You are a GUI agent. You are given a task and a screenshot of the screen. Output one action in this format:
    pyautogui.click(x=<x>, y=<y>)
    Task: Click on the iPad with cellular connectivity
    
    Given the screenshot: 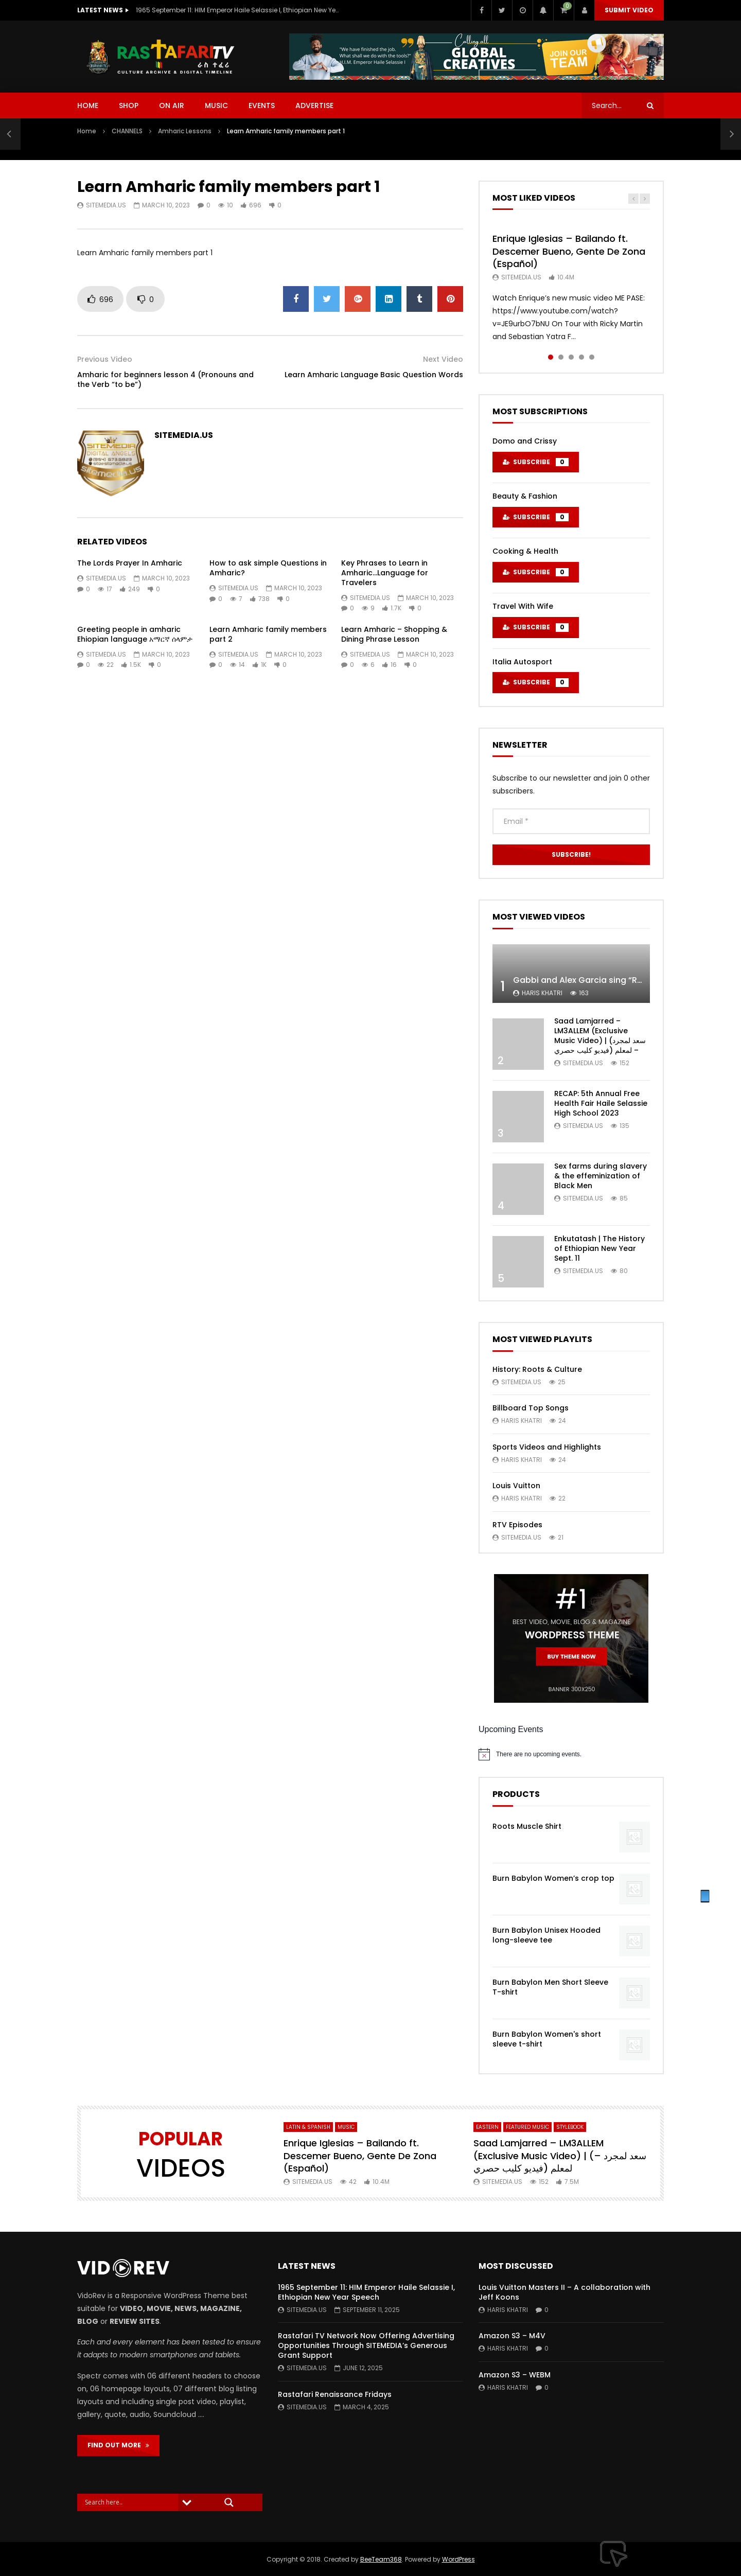 What is the action you would take?
    pyautogui.click(x=705, y=1896)
    